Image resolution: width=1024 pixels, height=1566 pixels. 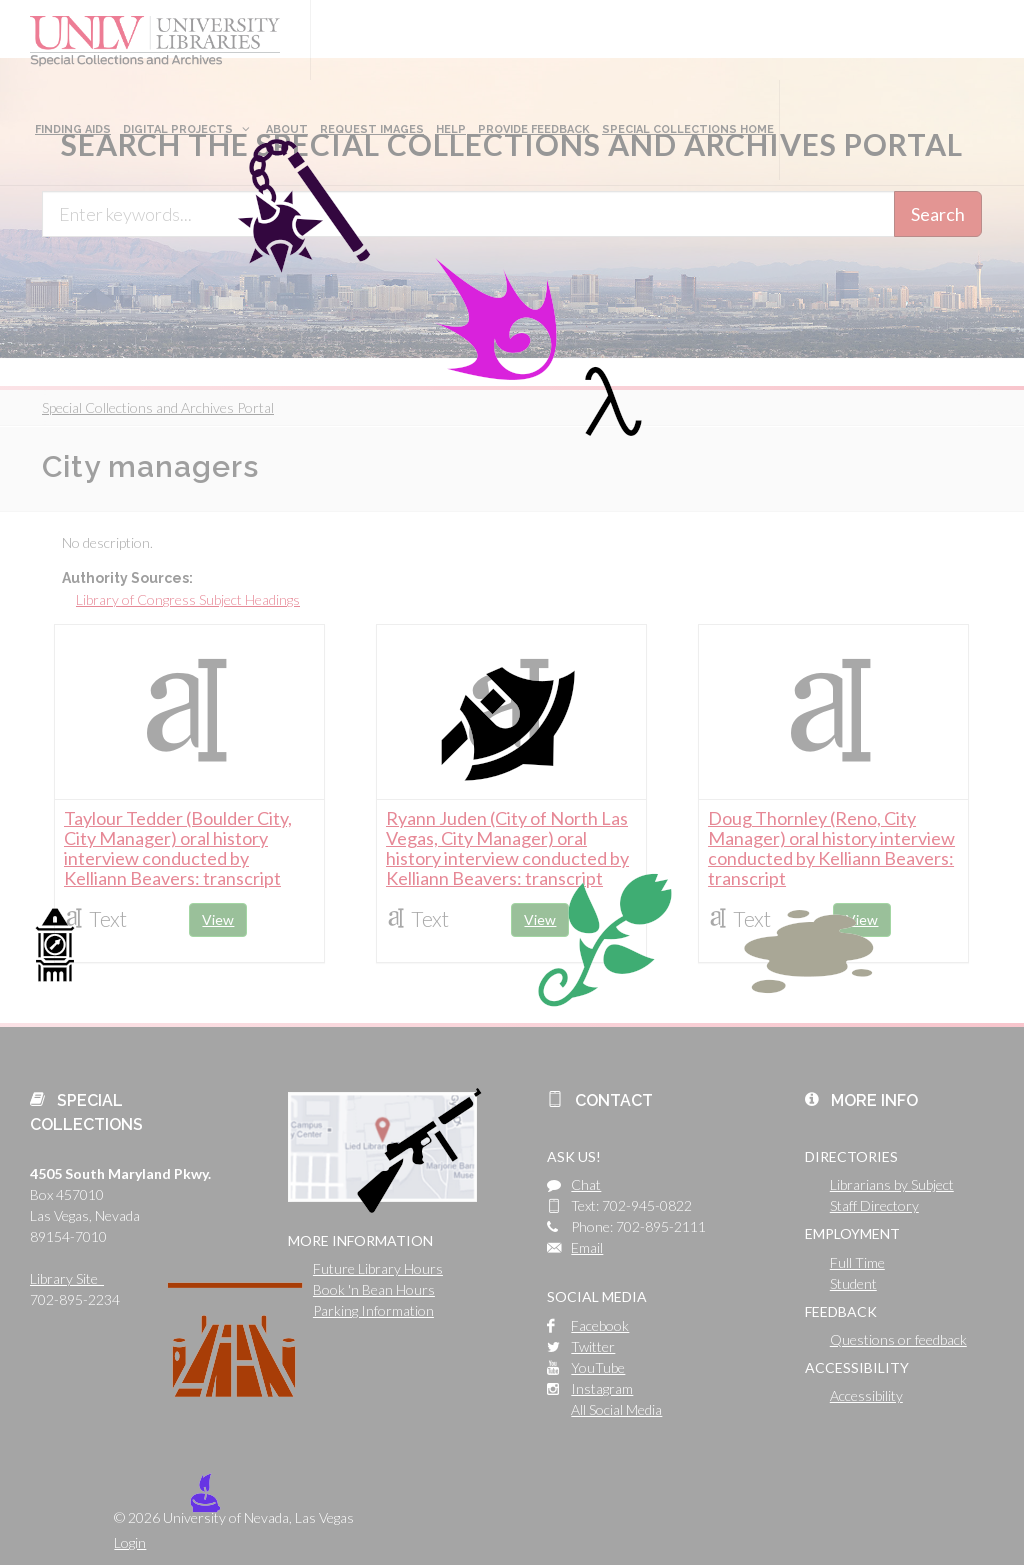 I want to click on view clock tower landmark or building, so click(x=55, y=945).